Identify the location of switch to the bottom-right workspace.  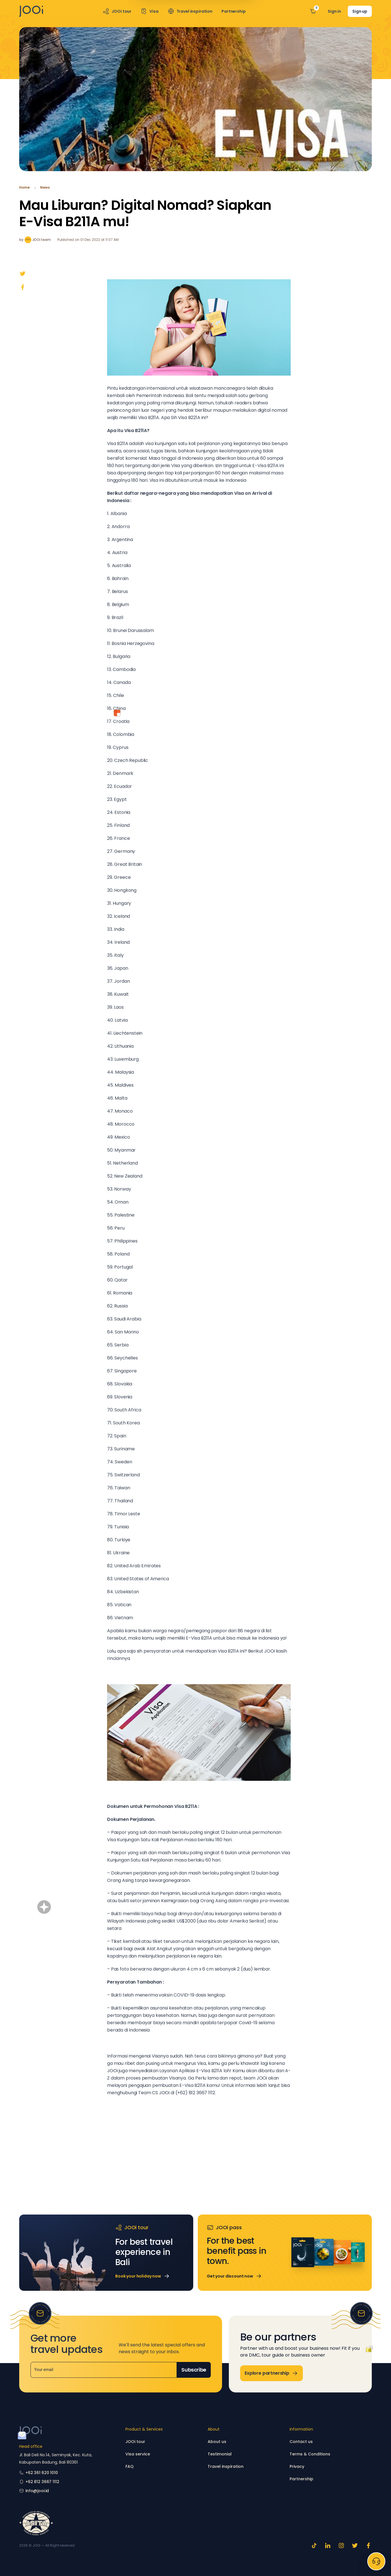
(117, 713).